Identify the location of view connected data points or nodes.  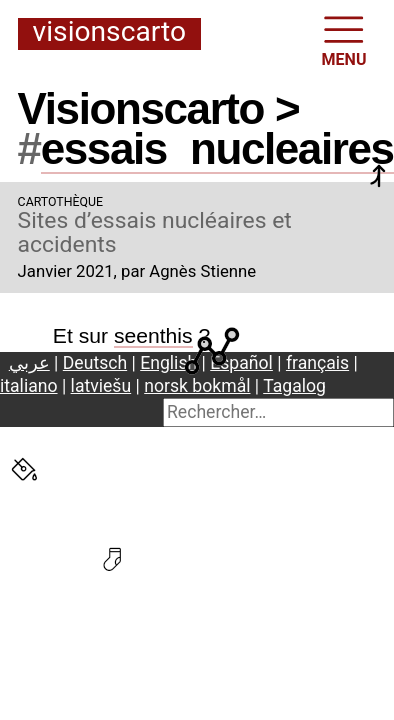
(212, 351).